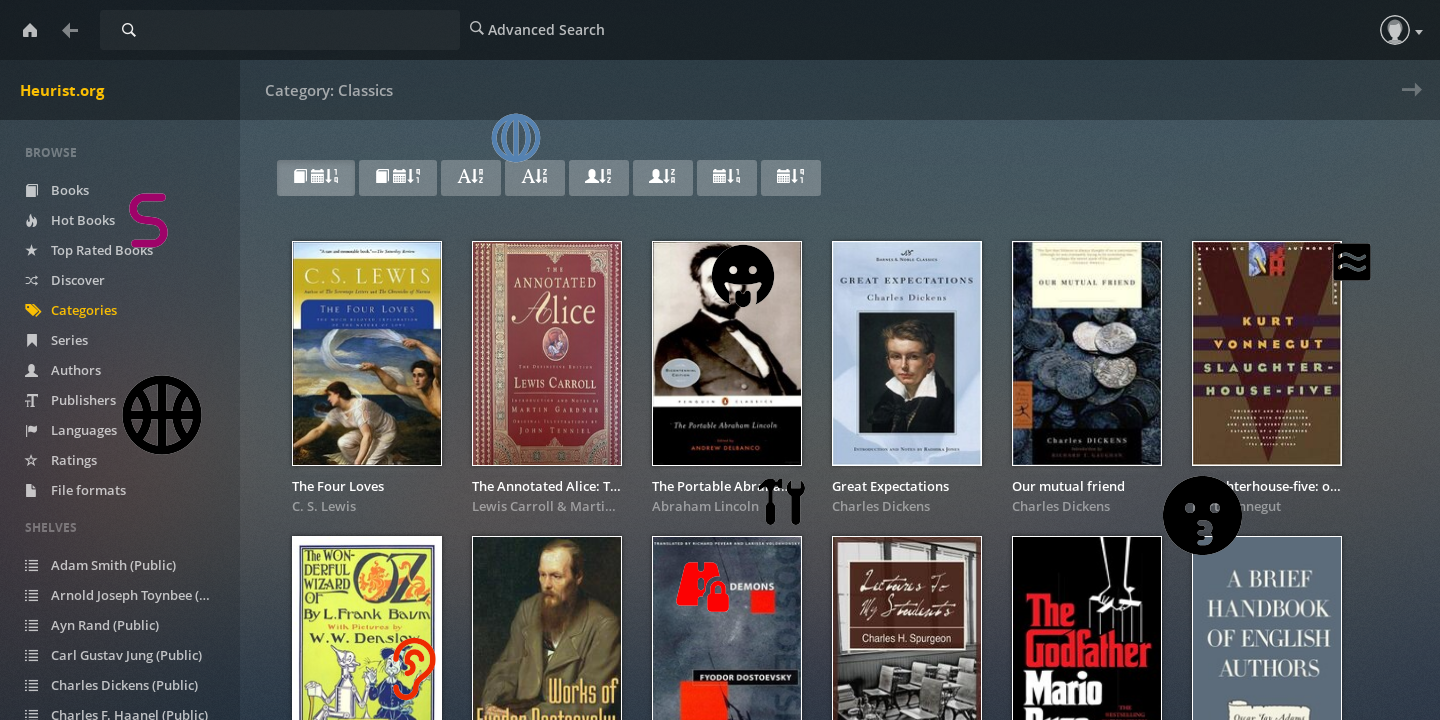  I want to click on access settings or configuration options, so click(782, 502).